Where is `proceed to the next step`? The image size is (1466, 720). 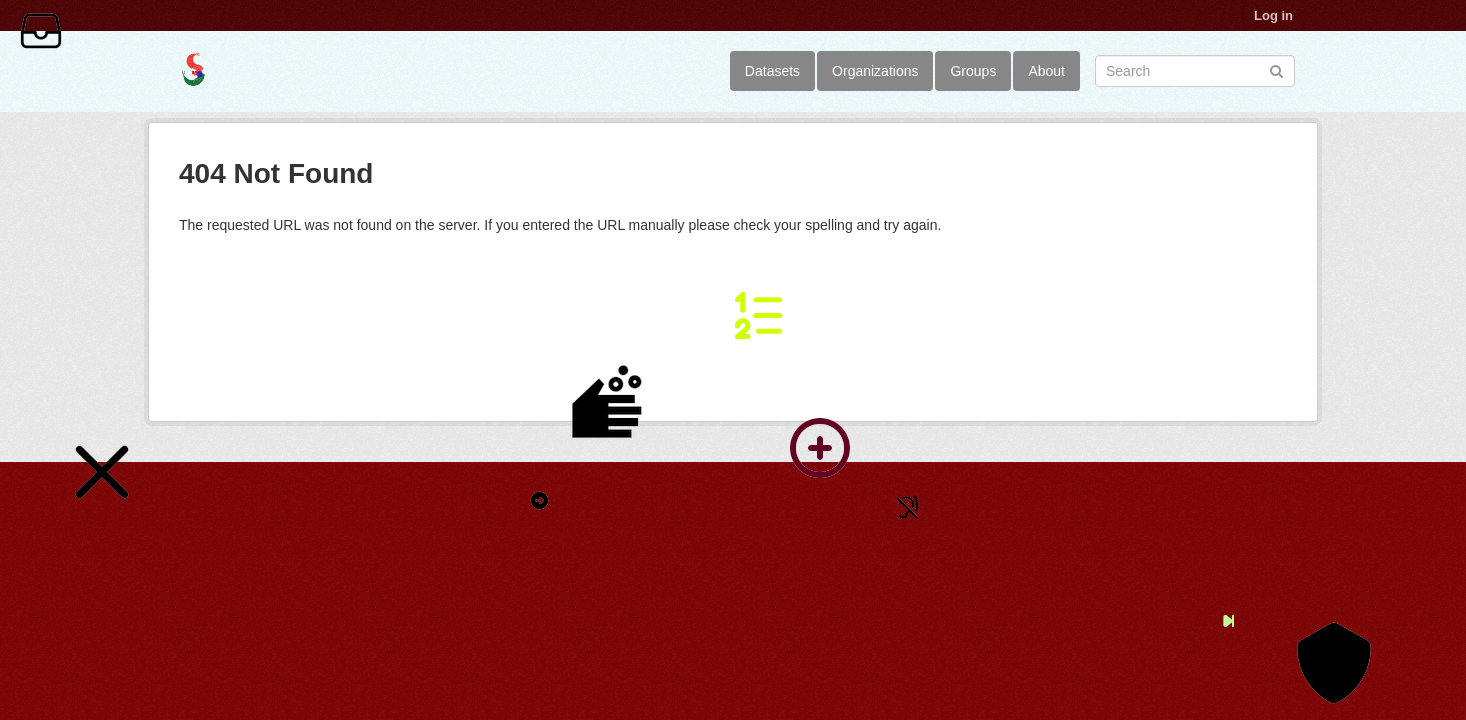 proceed to the next step is located at coordinates (539, 500).